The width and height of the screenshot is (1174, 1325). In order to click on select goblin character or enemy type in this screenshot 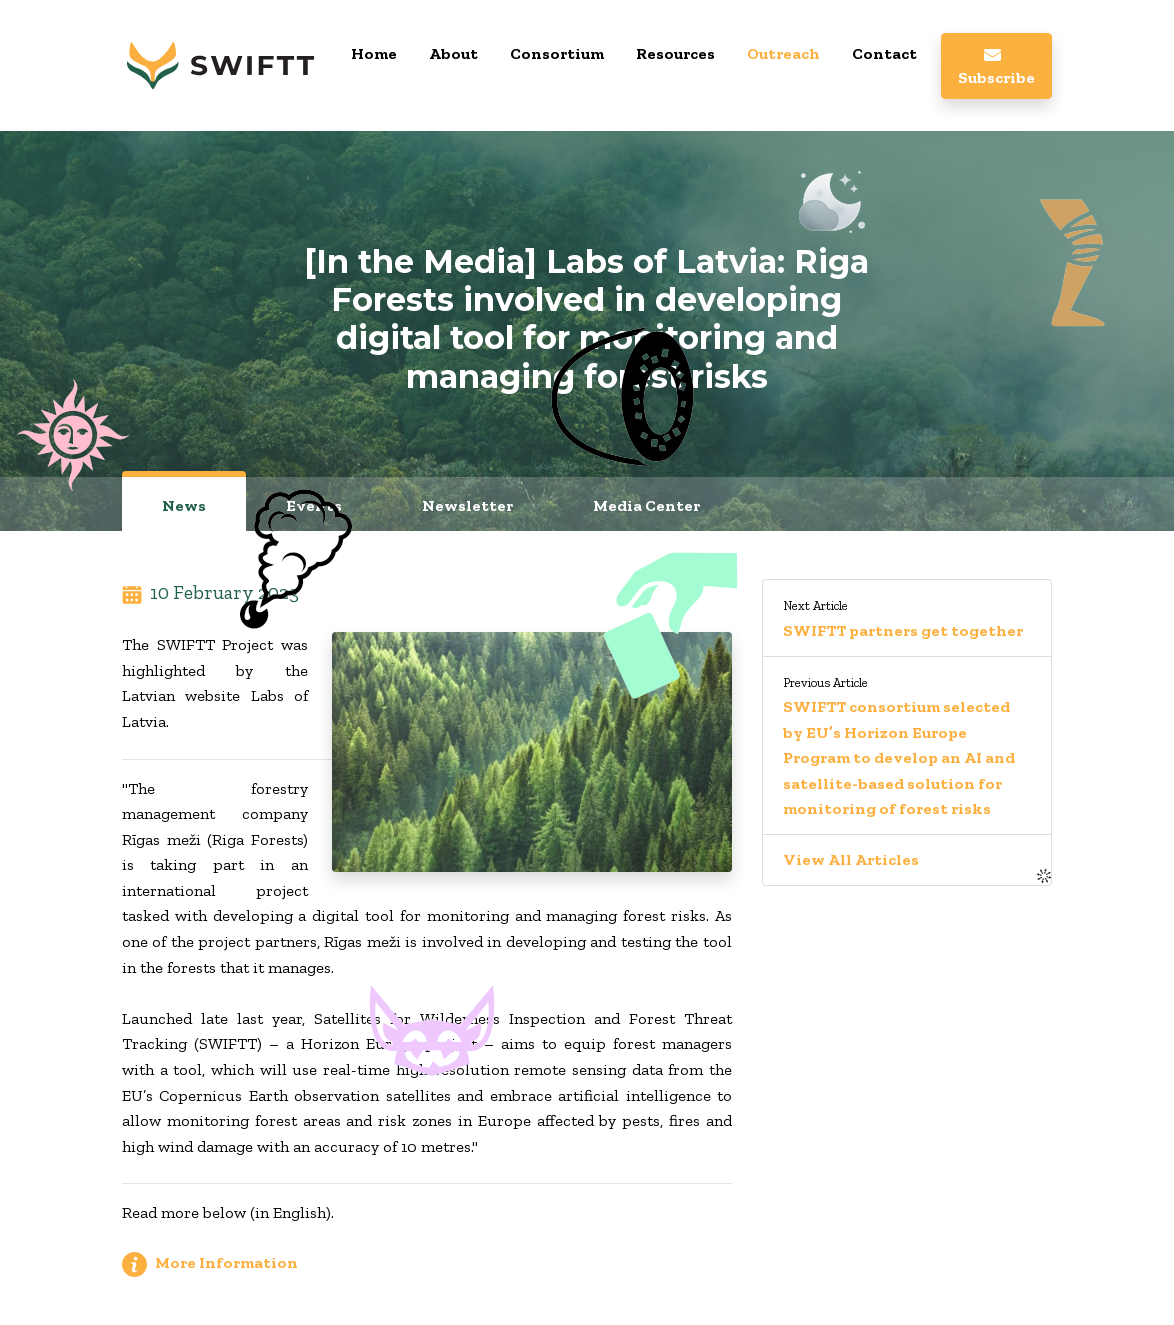, I will do `click(432, 1034)`.